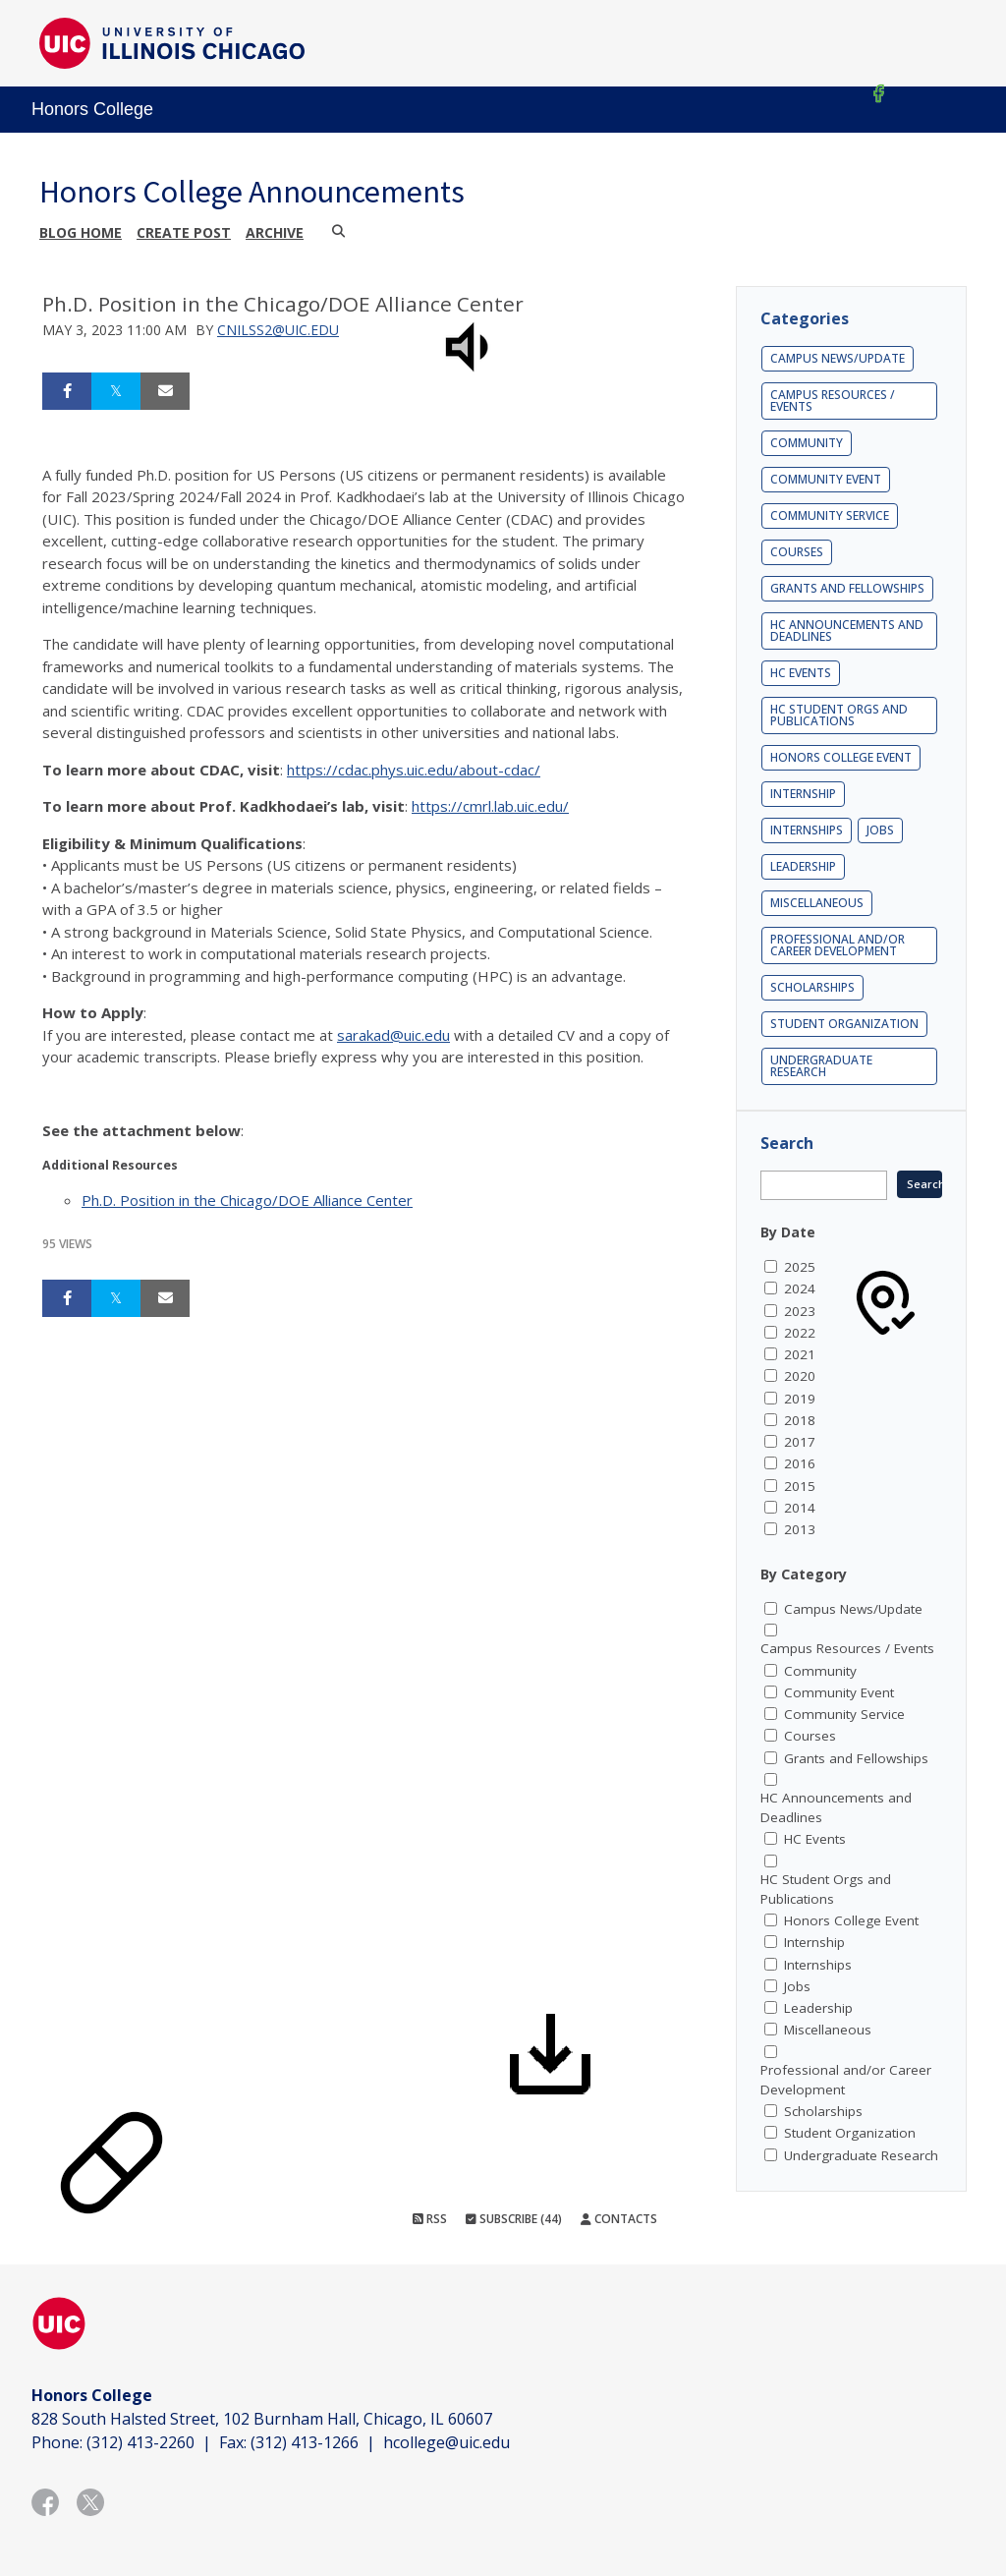 This screenshot has width=1006, height=2576. I want to click on download file to device, so click(550, 2054).